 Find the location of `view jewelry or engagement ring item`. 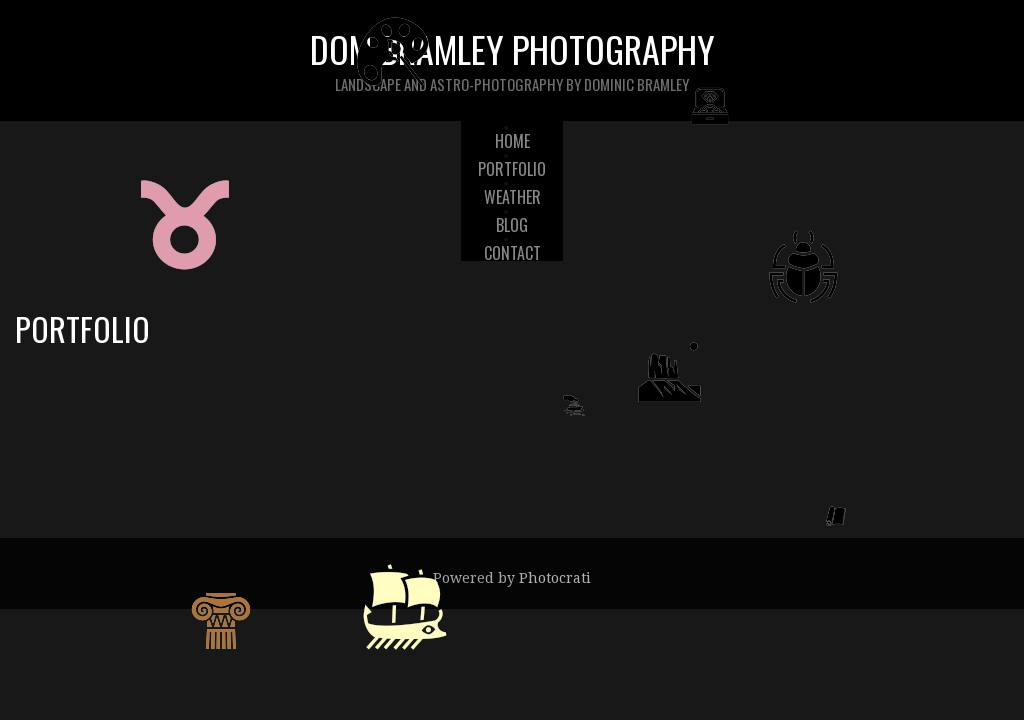

view jewelry or engagement ring item is located at coordinates (710, 106).